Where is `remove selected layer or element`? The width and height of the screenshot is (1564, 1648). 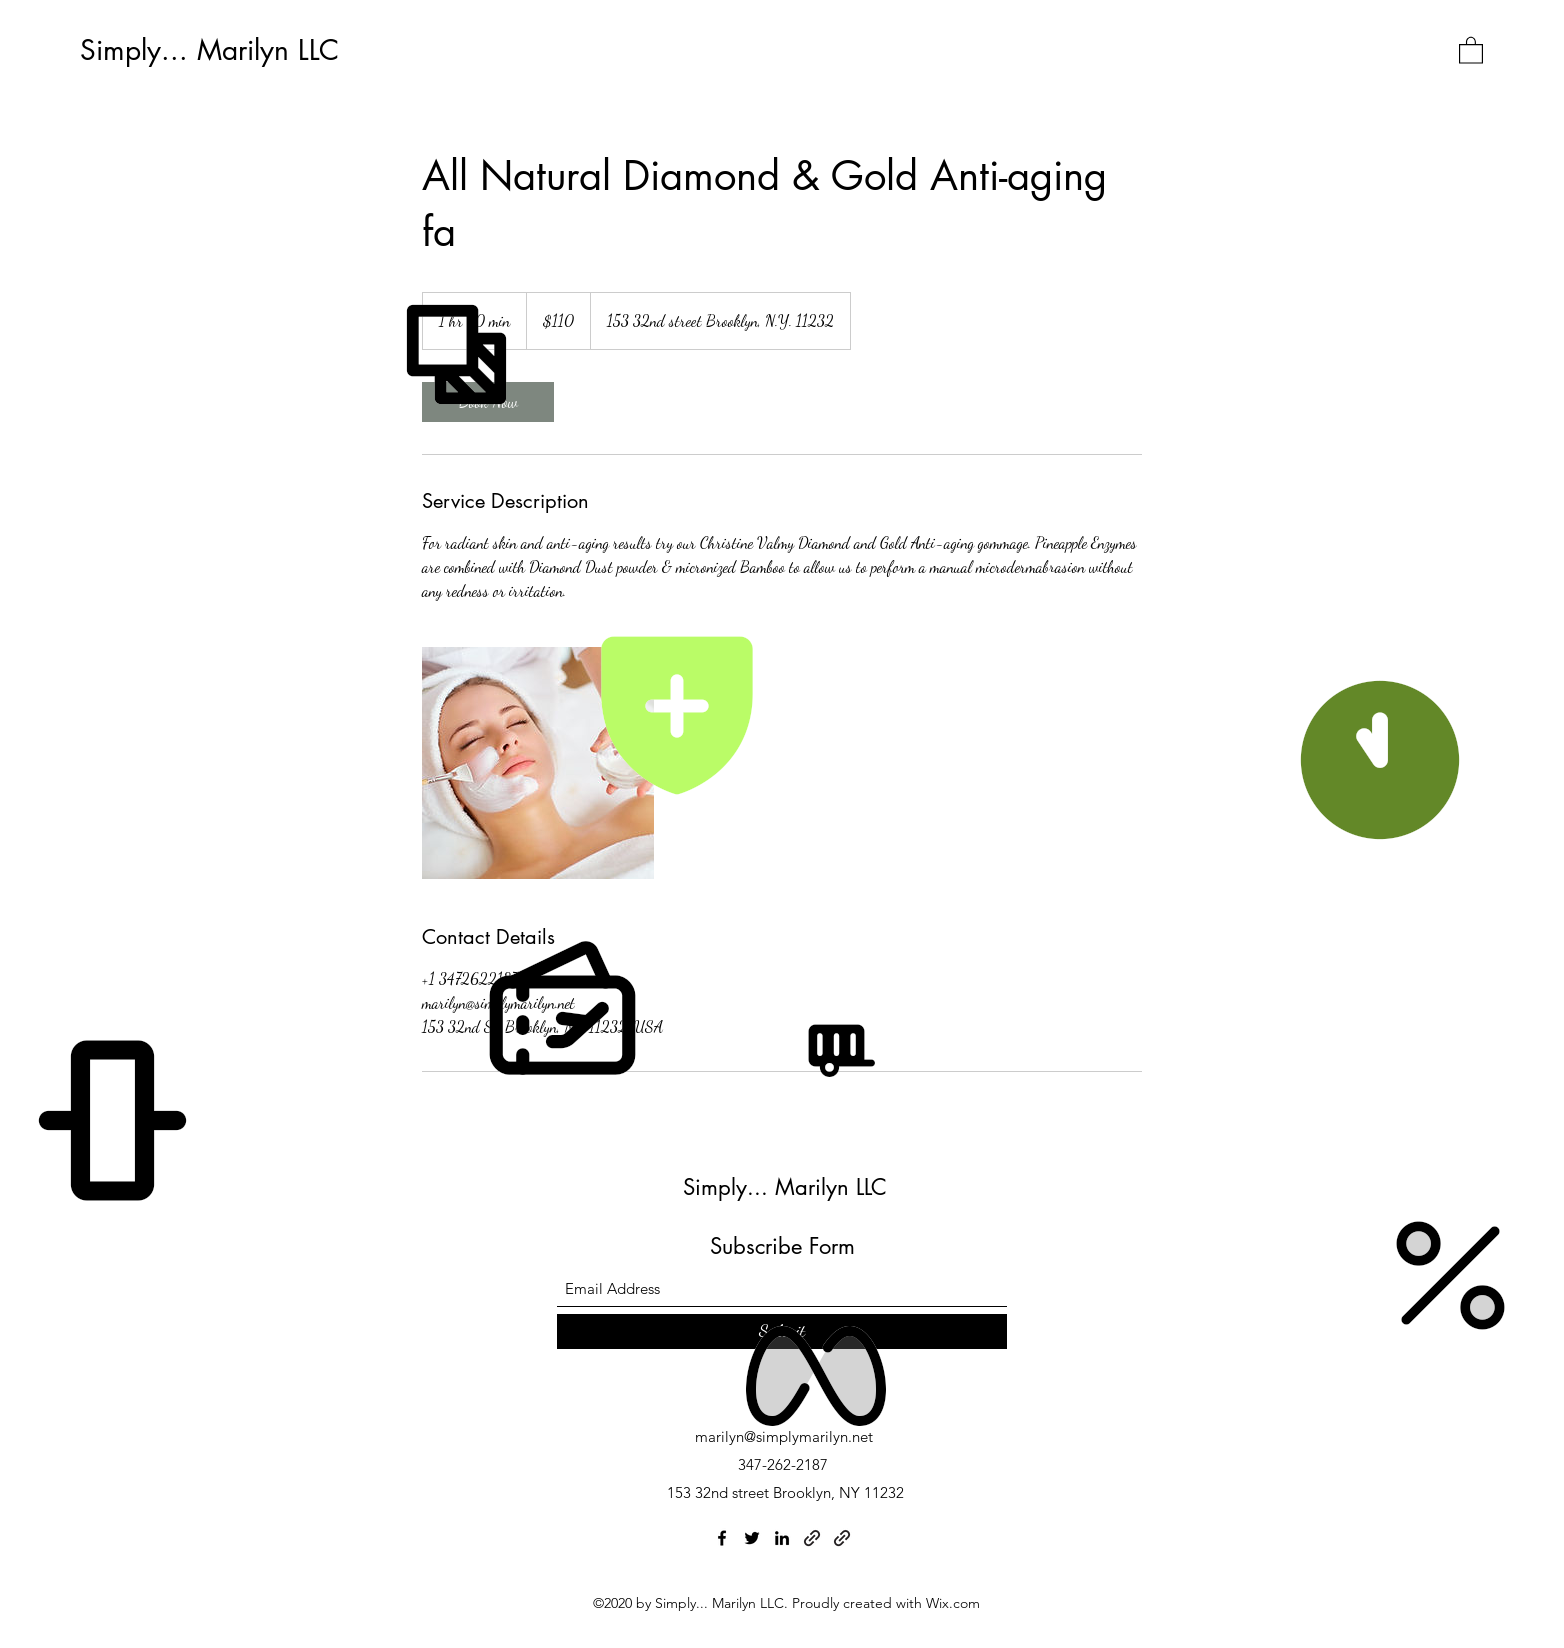
remove selected layer or element is located at coordinates (456, 354).